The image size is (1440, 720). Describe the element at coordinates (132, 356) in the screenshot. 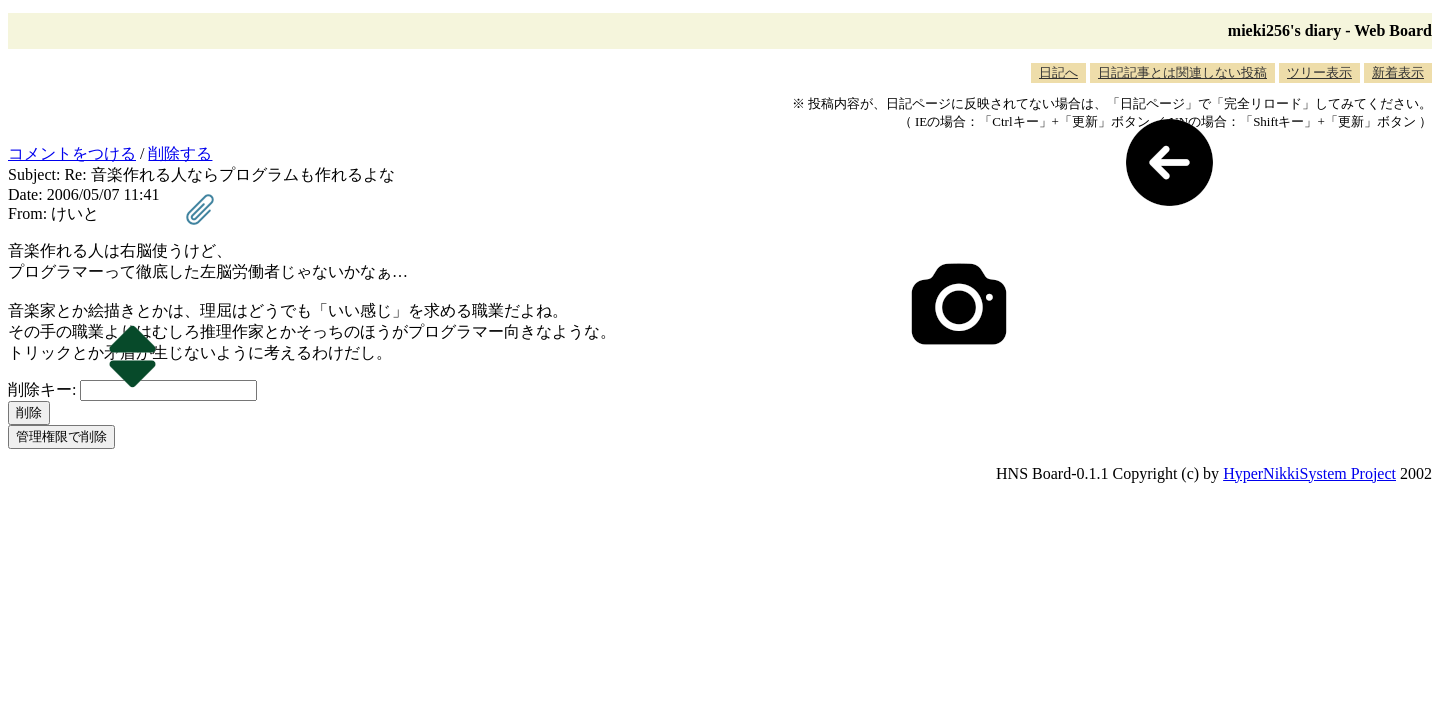

I see `sort items in no particular order` at that location.